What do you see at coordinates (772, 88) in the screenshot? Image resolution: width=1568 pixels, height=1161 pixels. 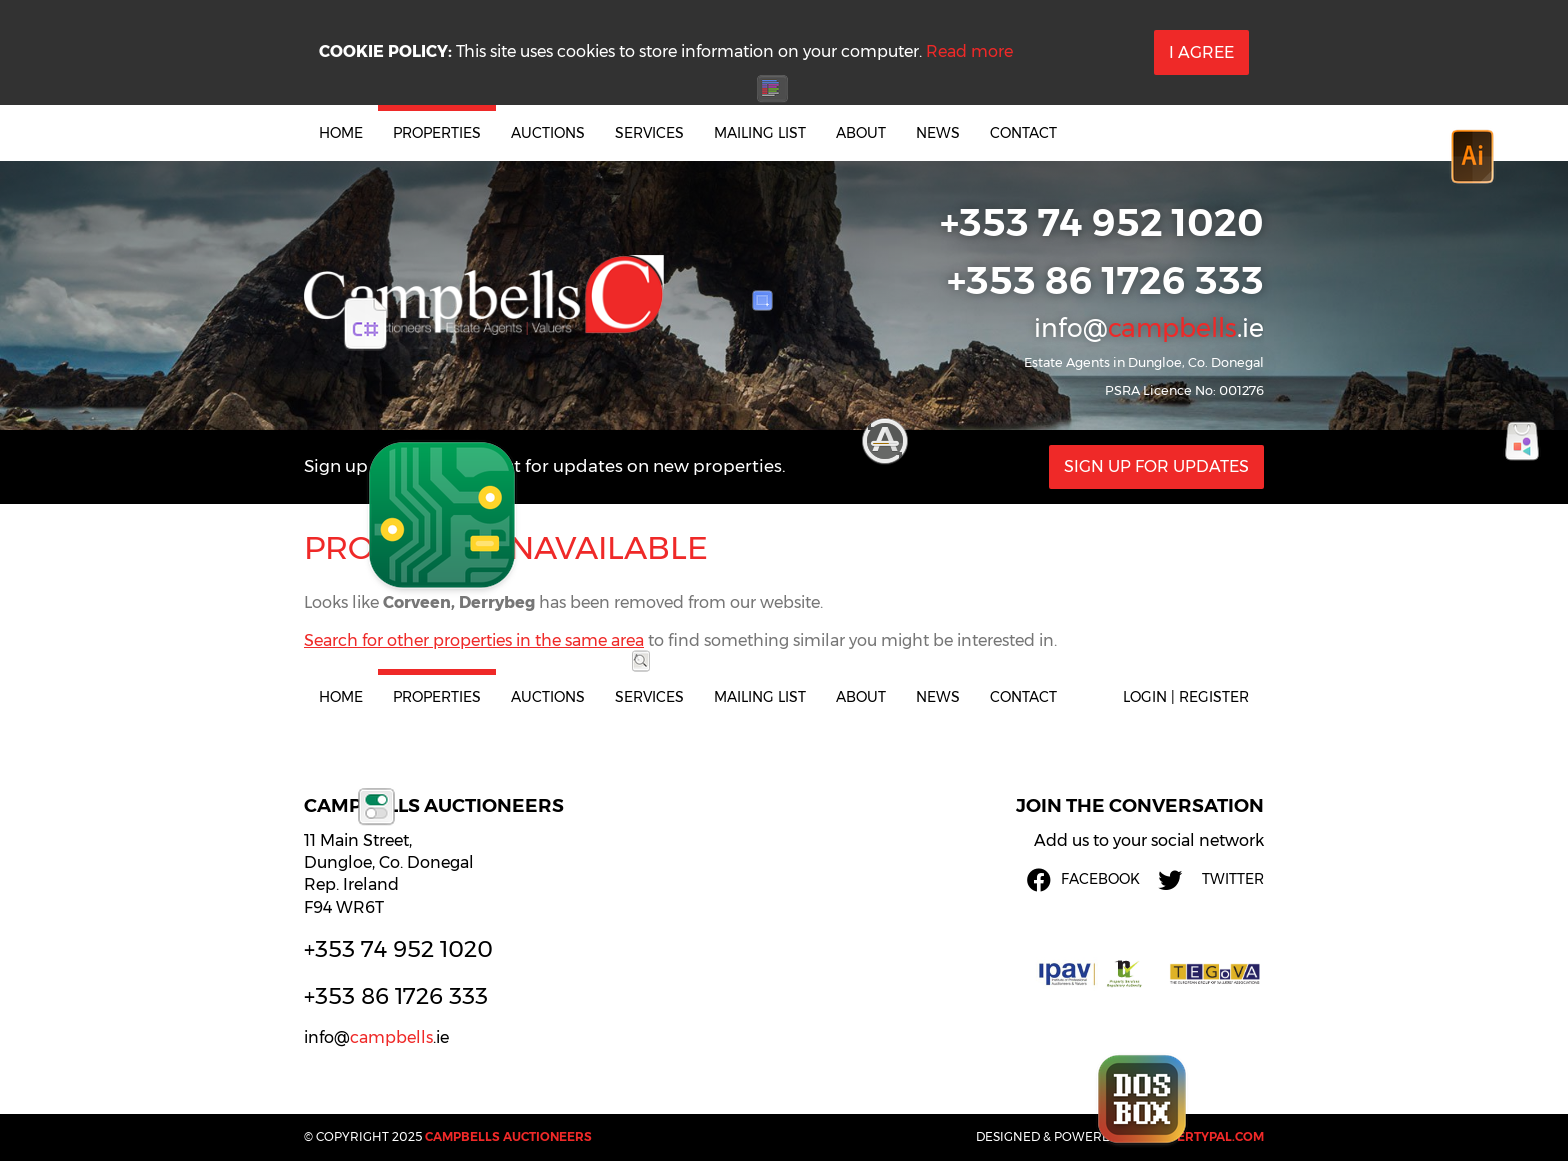 I see `open software development tools` at bounding box center [772, 88].